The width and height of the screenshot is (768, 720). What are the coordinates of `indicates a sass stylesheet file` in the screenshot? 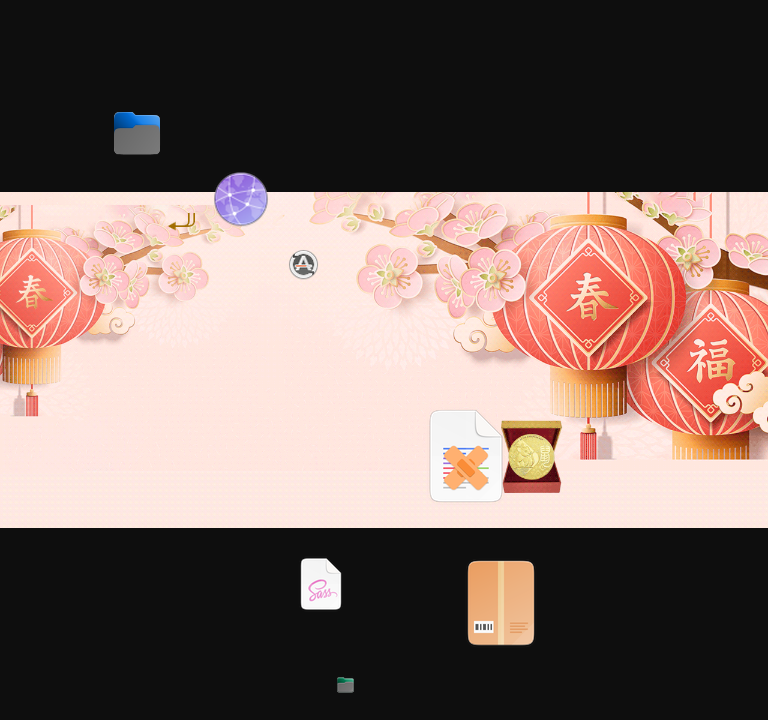 It's located at (321, 584).